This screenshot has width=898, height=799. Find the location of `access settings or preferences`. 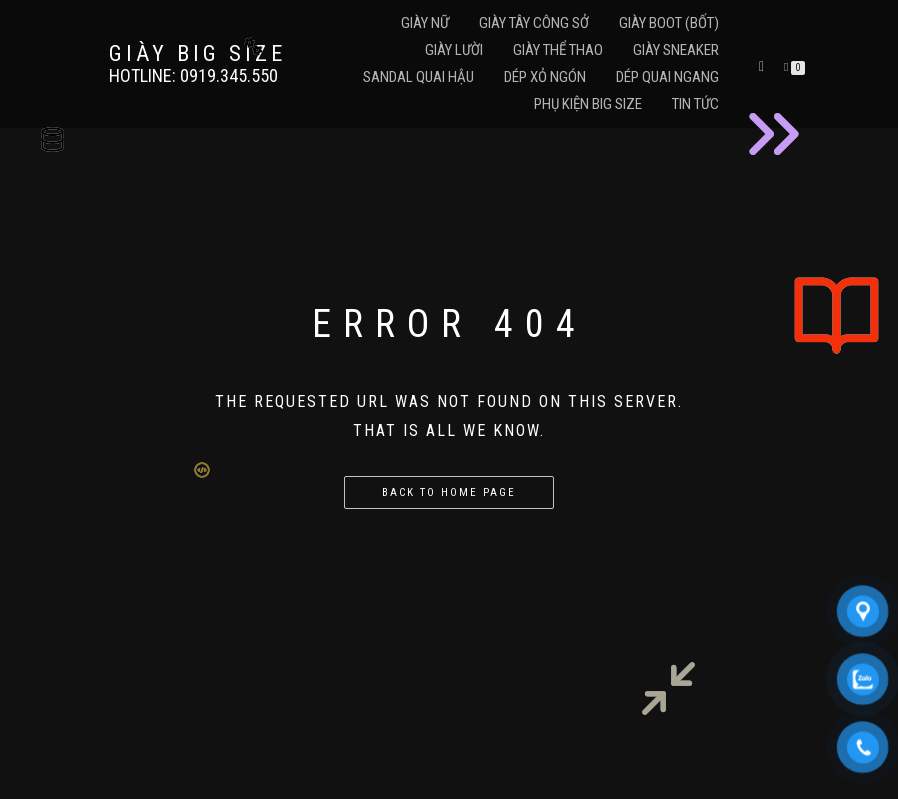

access settings or preferences is located at coordinates (253, 46).